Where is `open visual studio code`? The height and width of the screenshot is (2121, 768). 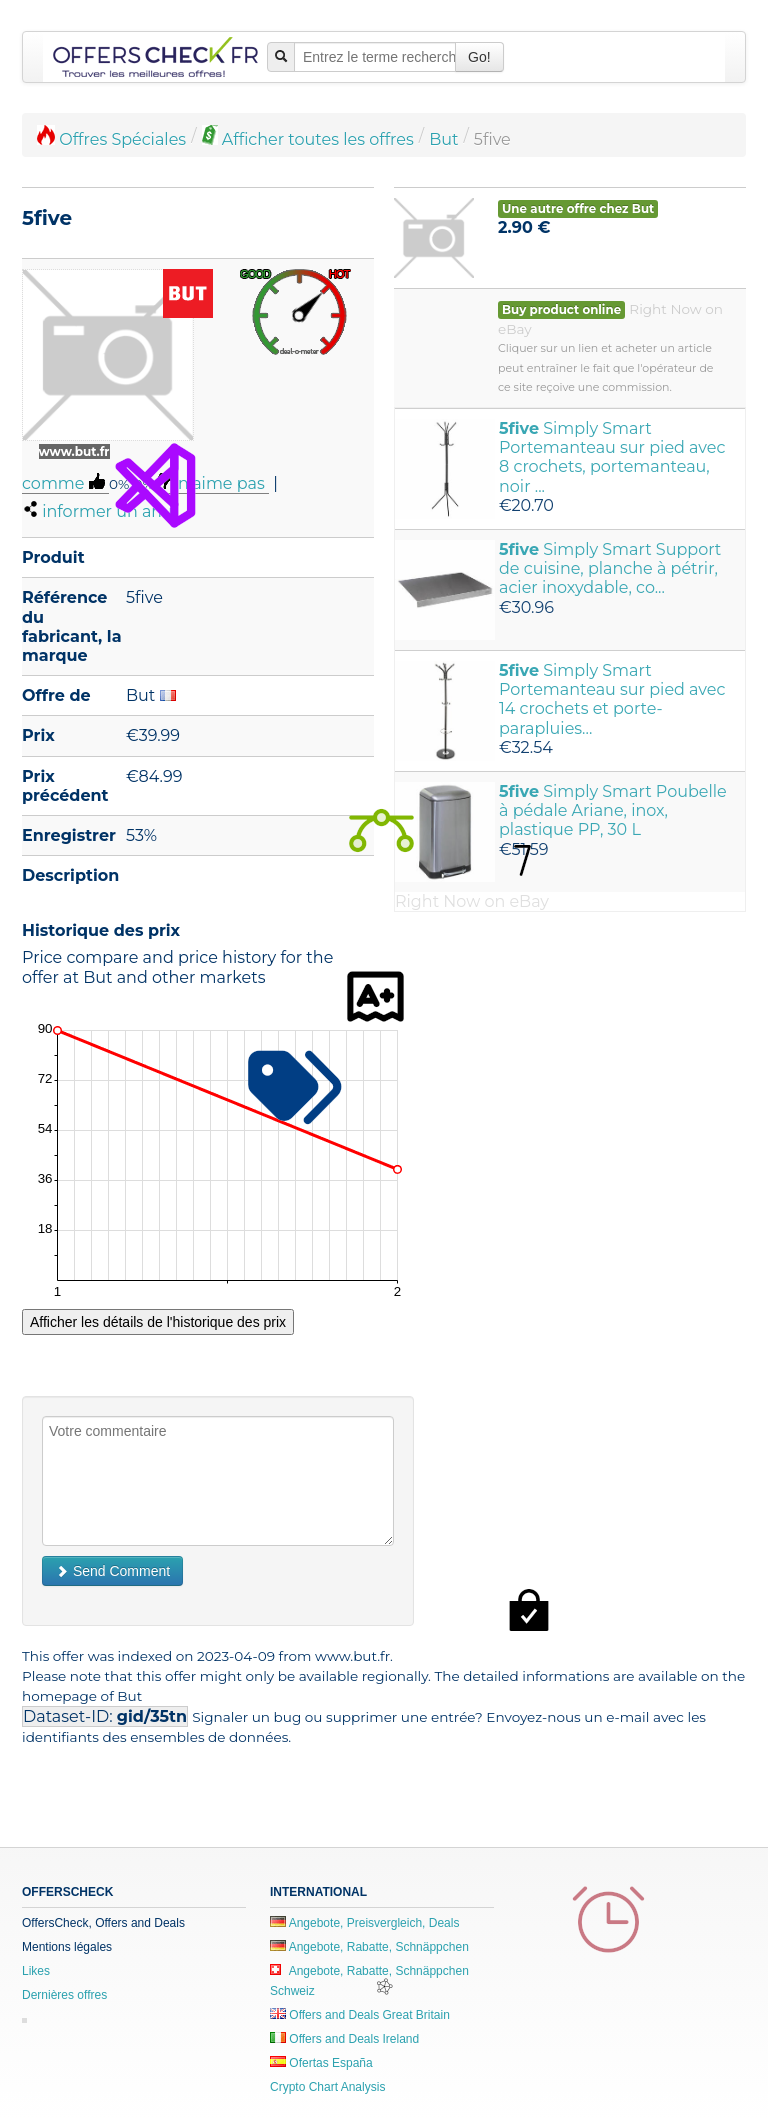 open visual studio code is located at coordinates (157, 485).